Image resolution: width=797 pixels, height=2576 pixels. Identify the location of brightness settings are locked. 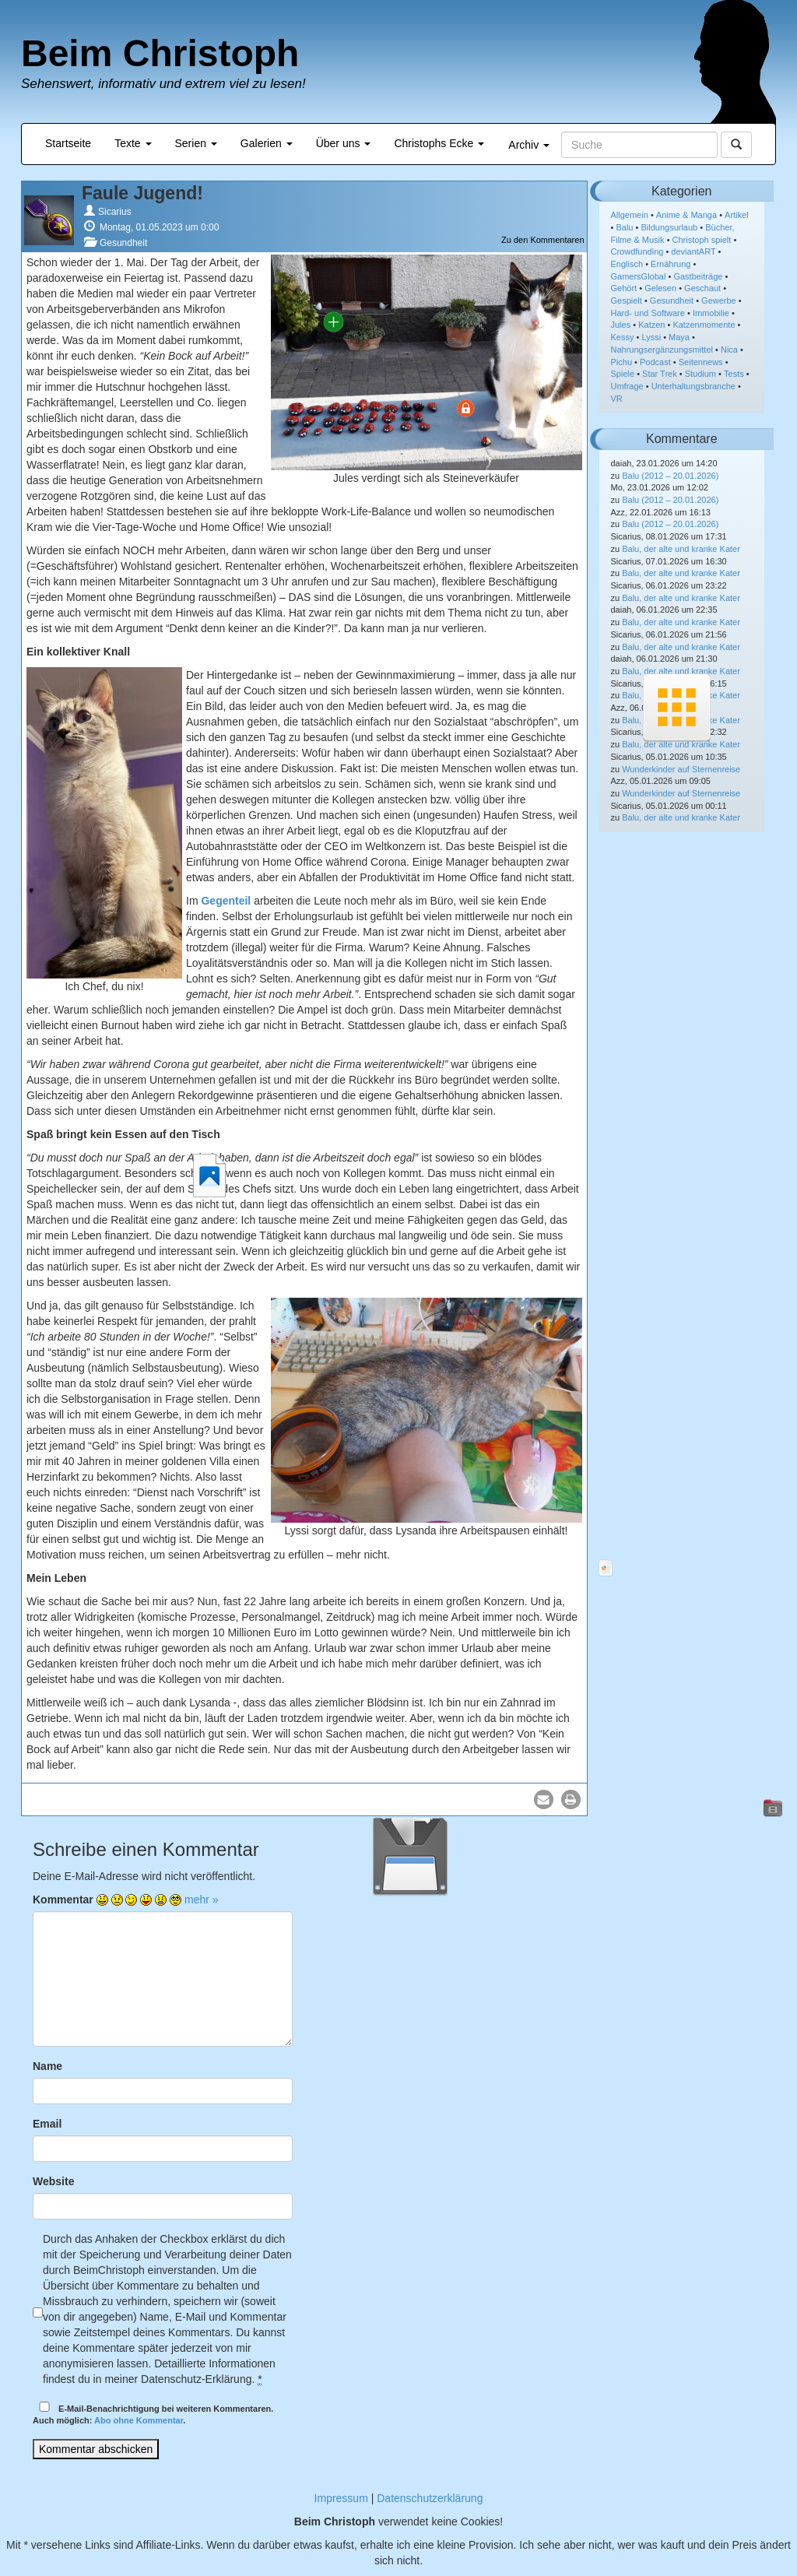
(465, 408).